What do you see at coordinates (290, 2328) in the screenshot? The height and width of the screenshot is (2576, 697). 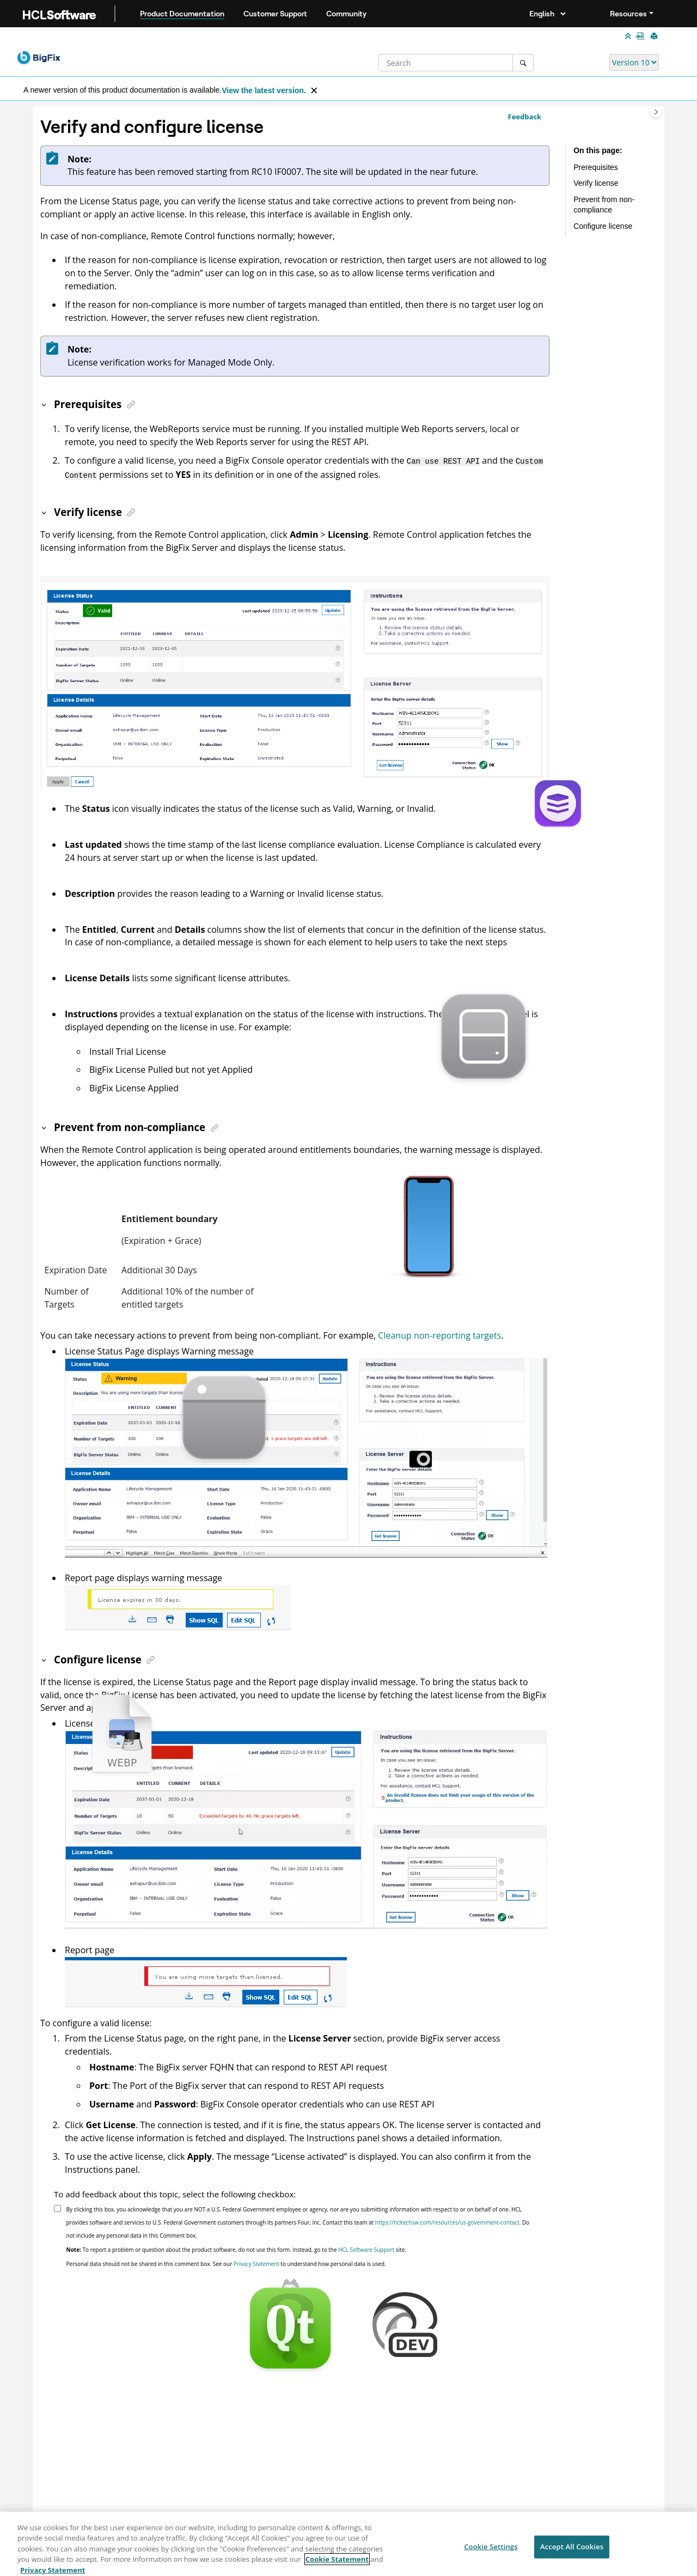 I see `open Qt Assistant documentation browser` at bounding box center [290, 2328].